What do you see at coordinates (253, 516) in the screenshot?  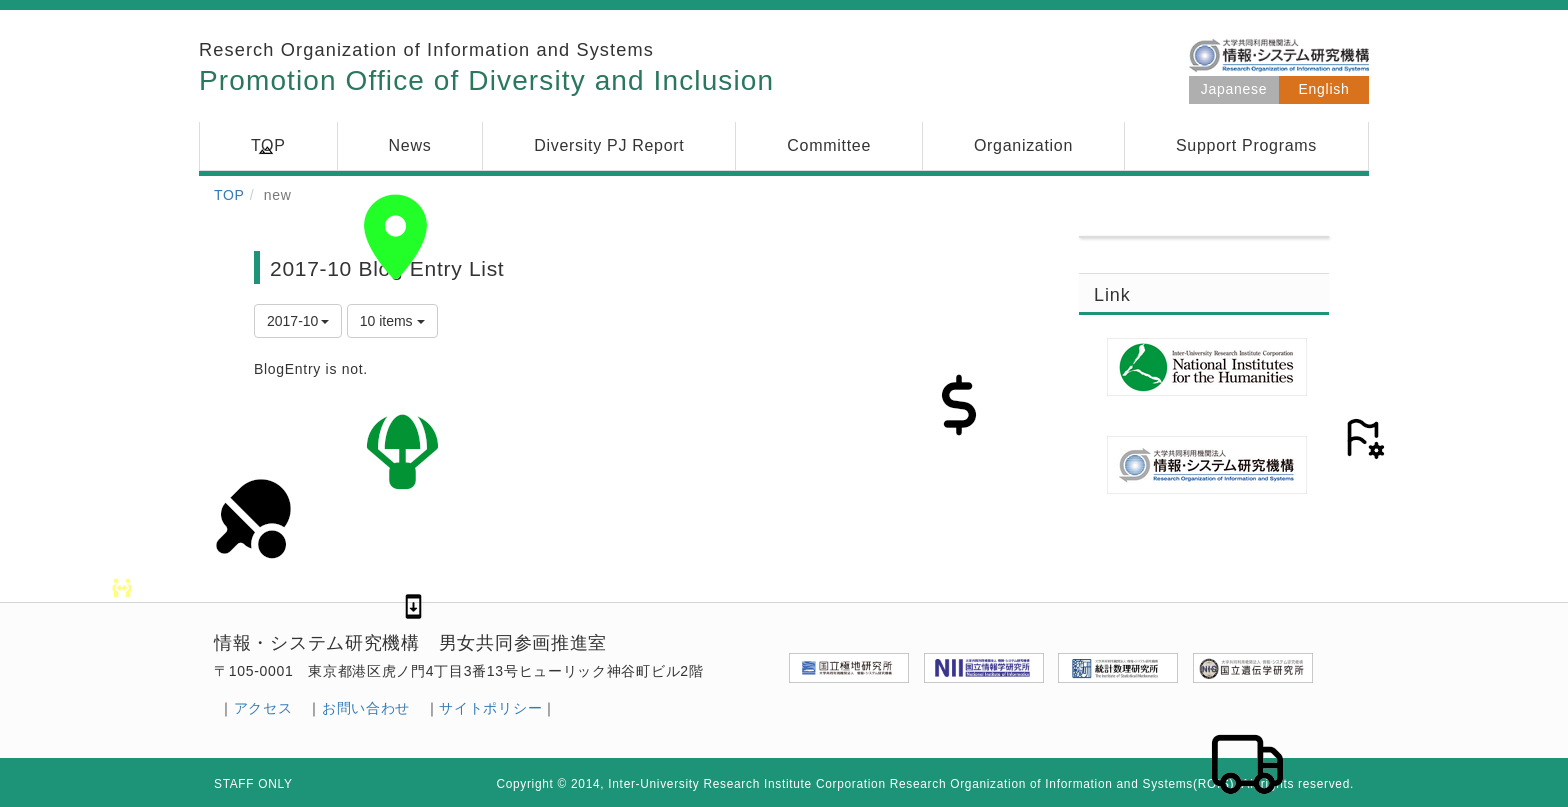 I see `access table tennis or ping pong games` at bounding box center [253, 516].